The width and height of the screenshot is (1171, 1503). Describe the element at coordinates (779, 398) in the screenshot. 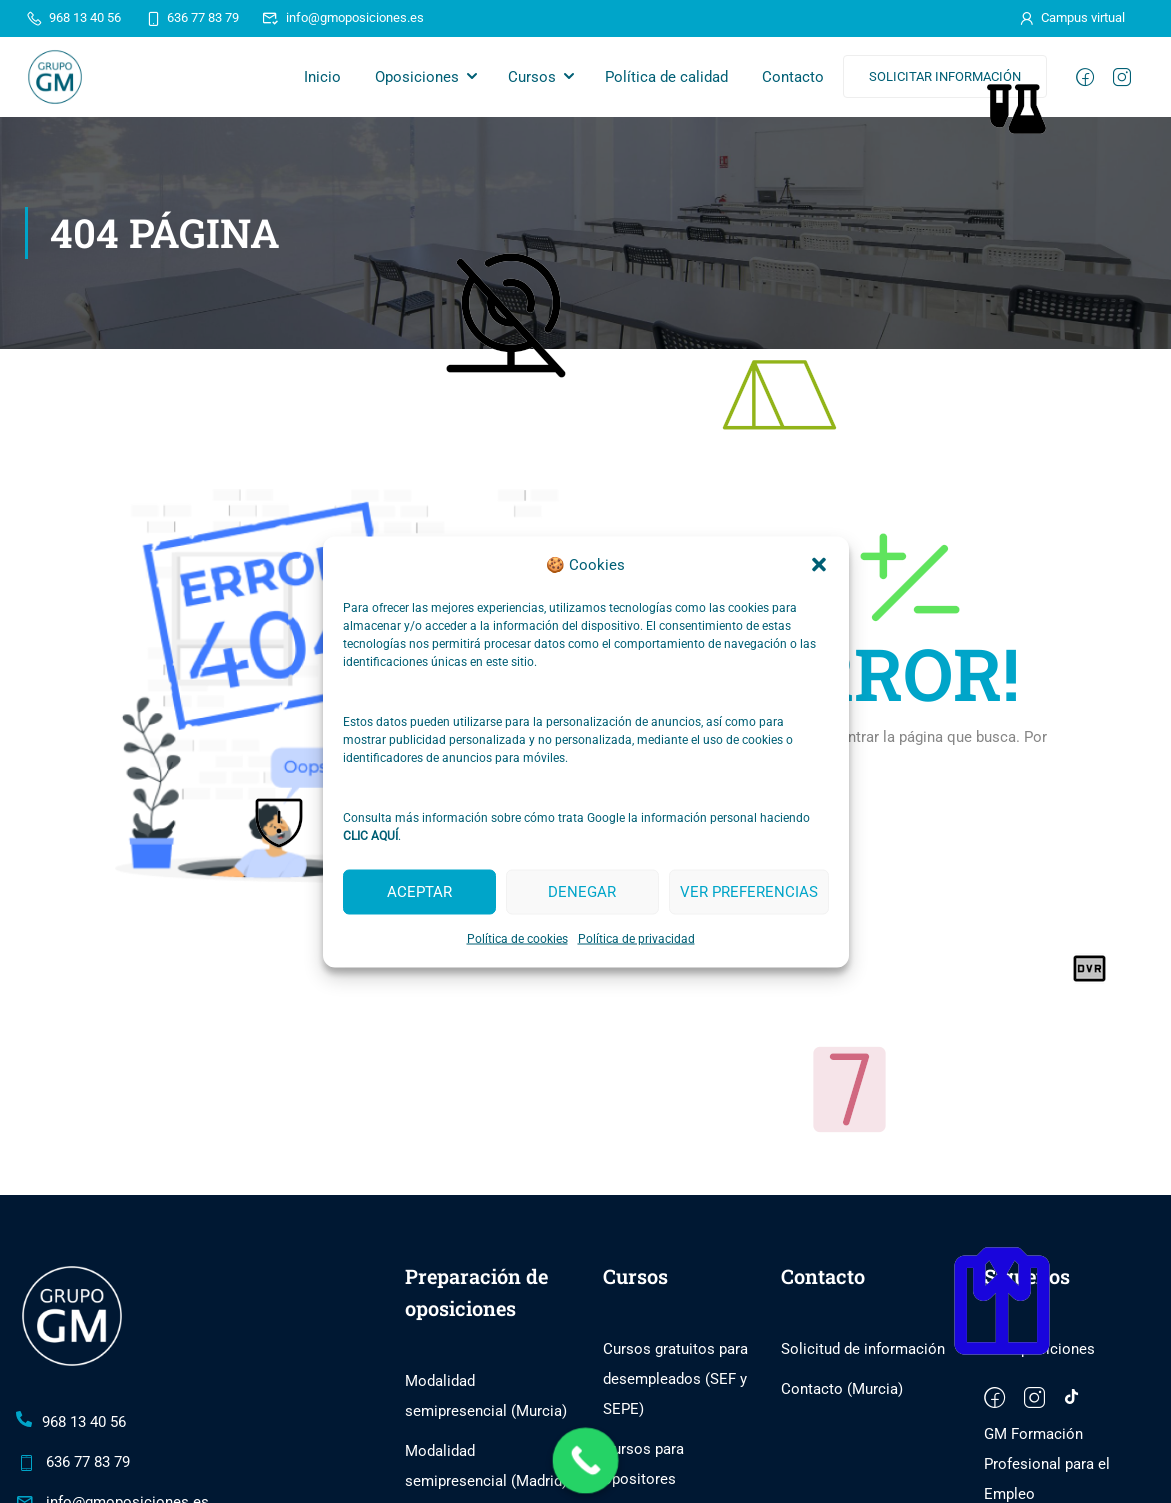

I see `access camping or outdoor activity options` at that location.